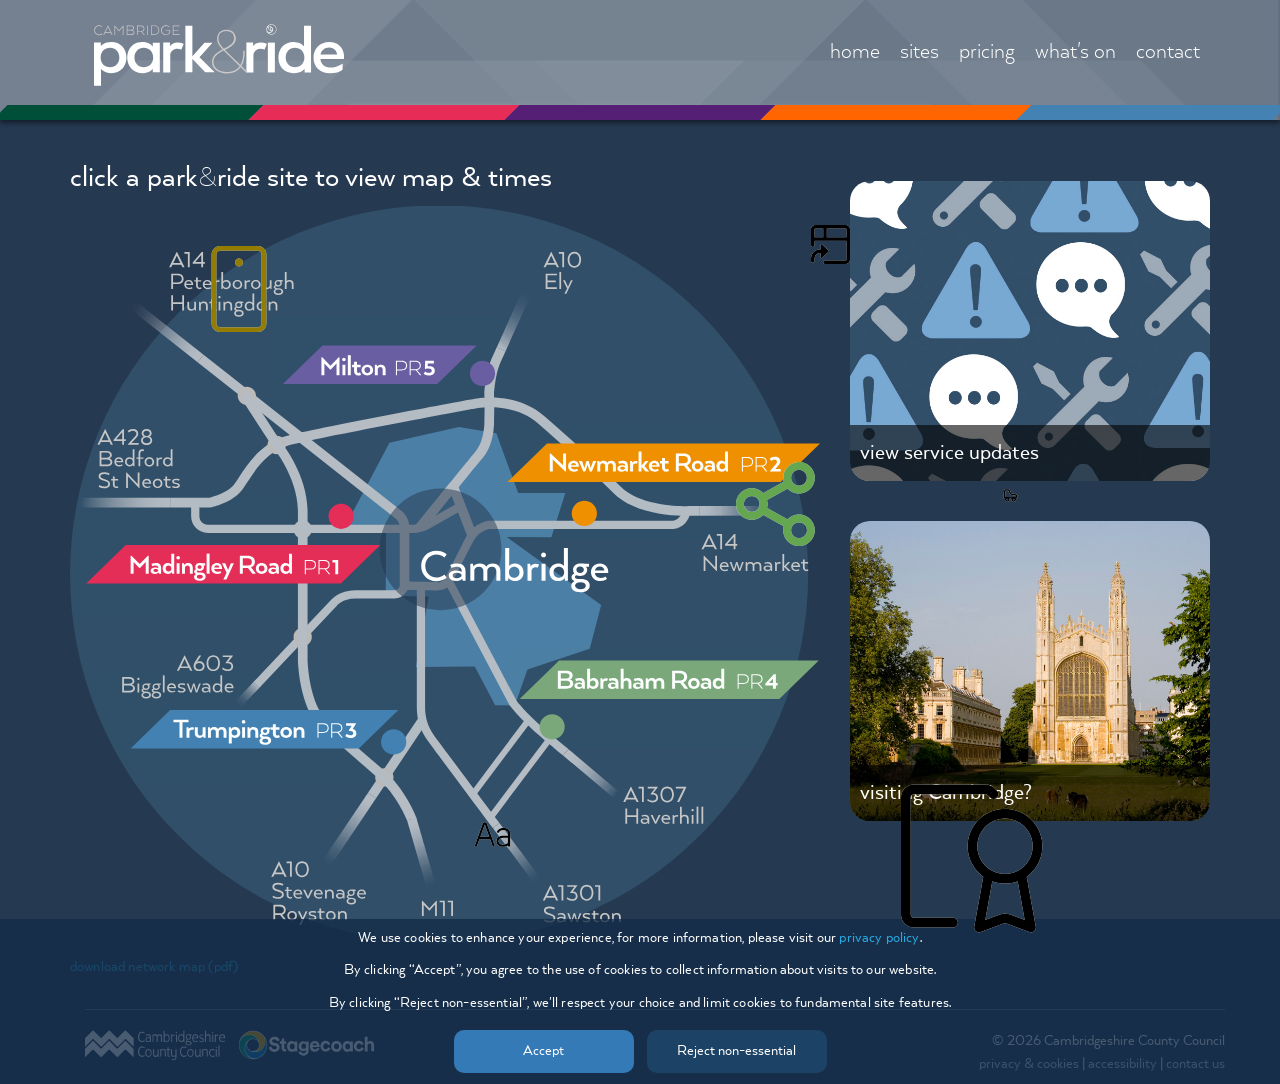 The width and height of the screenshot is (1280, 1084). Describe the element at coordinates (830, 244) in the screenshot. I see `create a symbolic link to this project` at that location.